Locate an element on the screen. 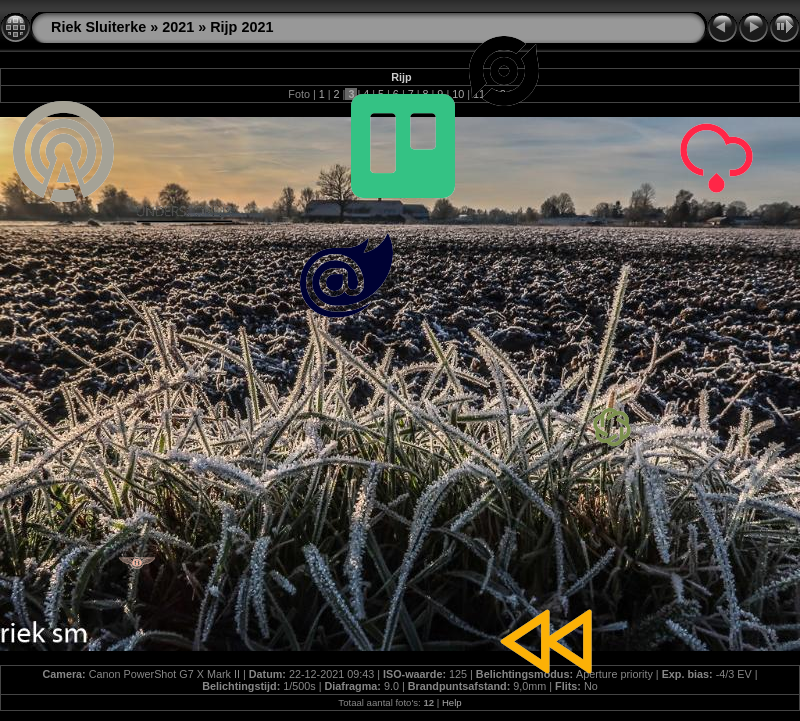 This screenshot has height=721, width=800. indicates rainy weather conditions is located at coordinates (716, 156).